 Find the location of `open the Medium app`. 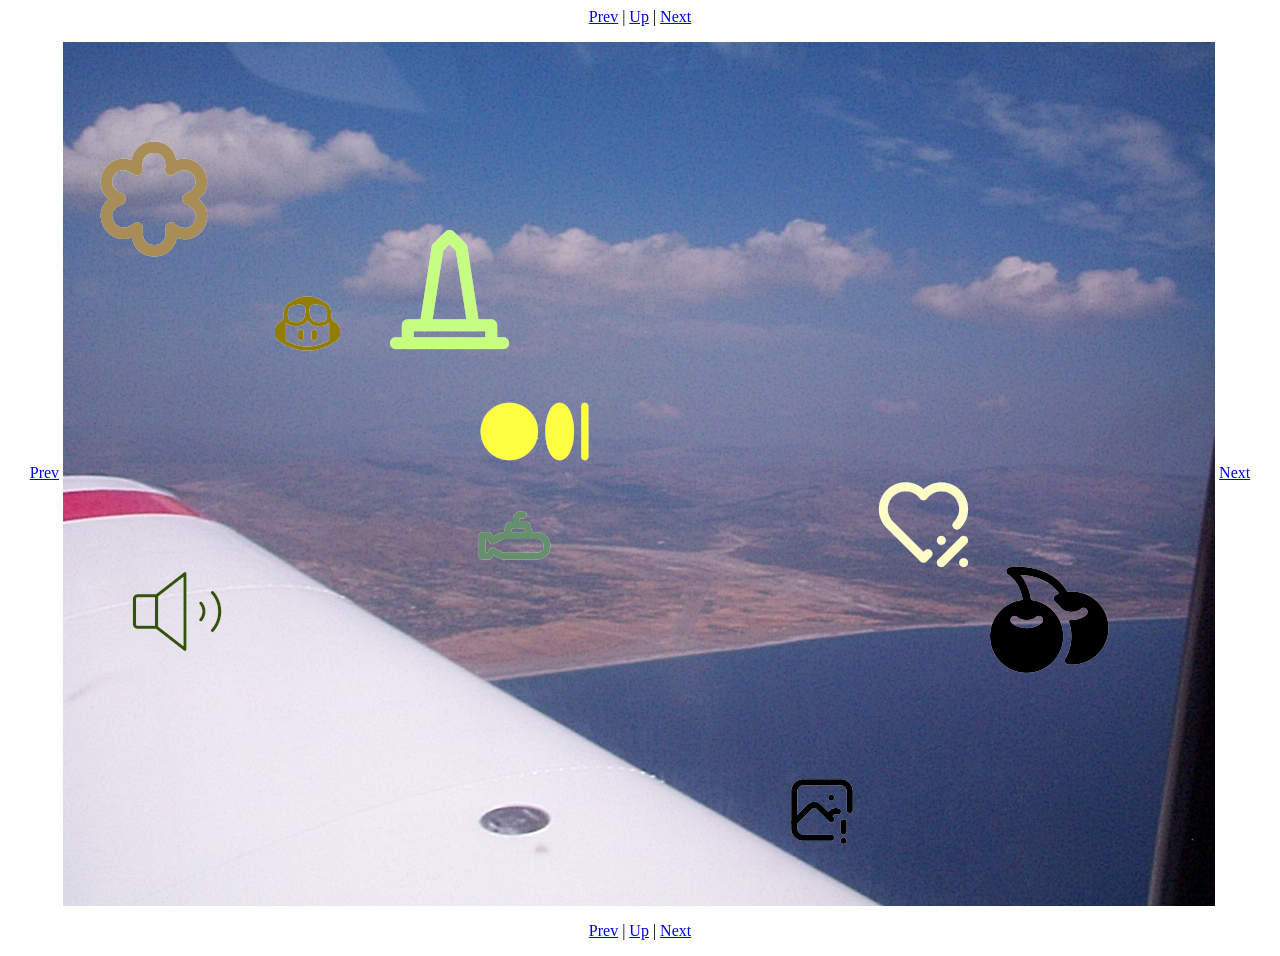

open the Medium app is located at coordinates (534, 431).